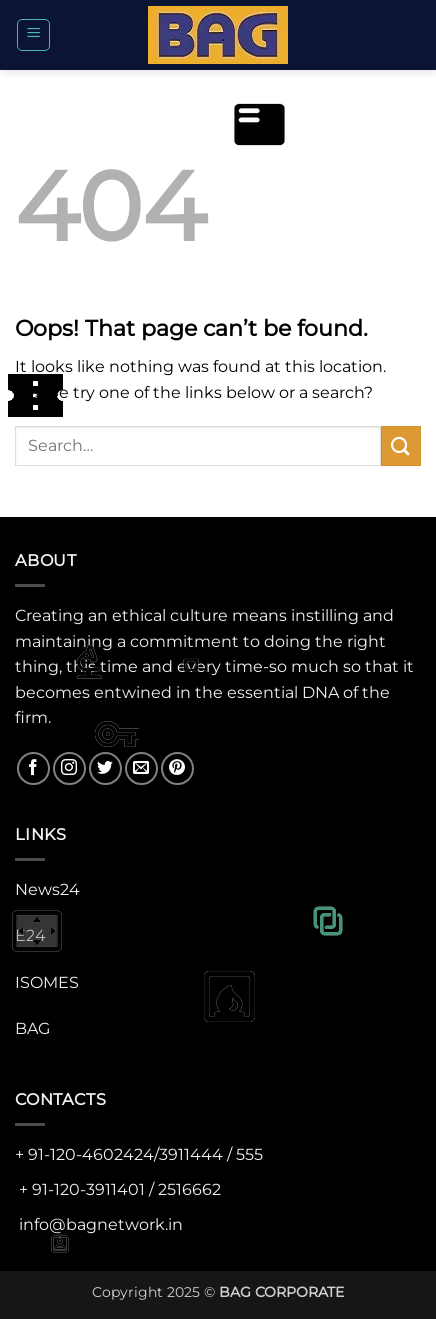 The height and width of the screenshot is (1319, 436). I want to click on access fireplace or heating controls, so click(229, 996).